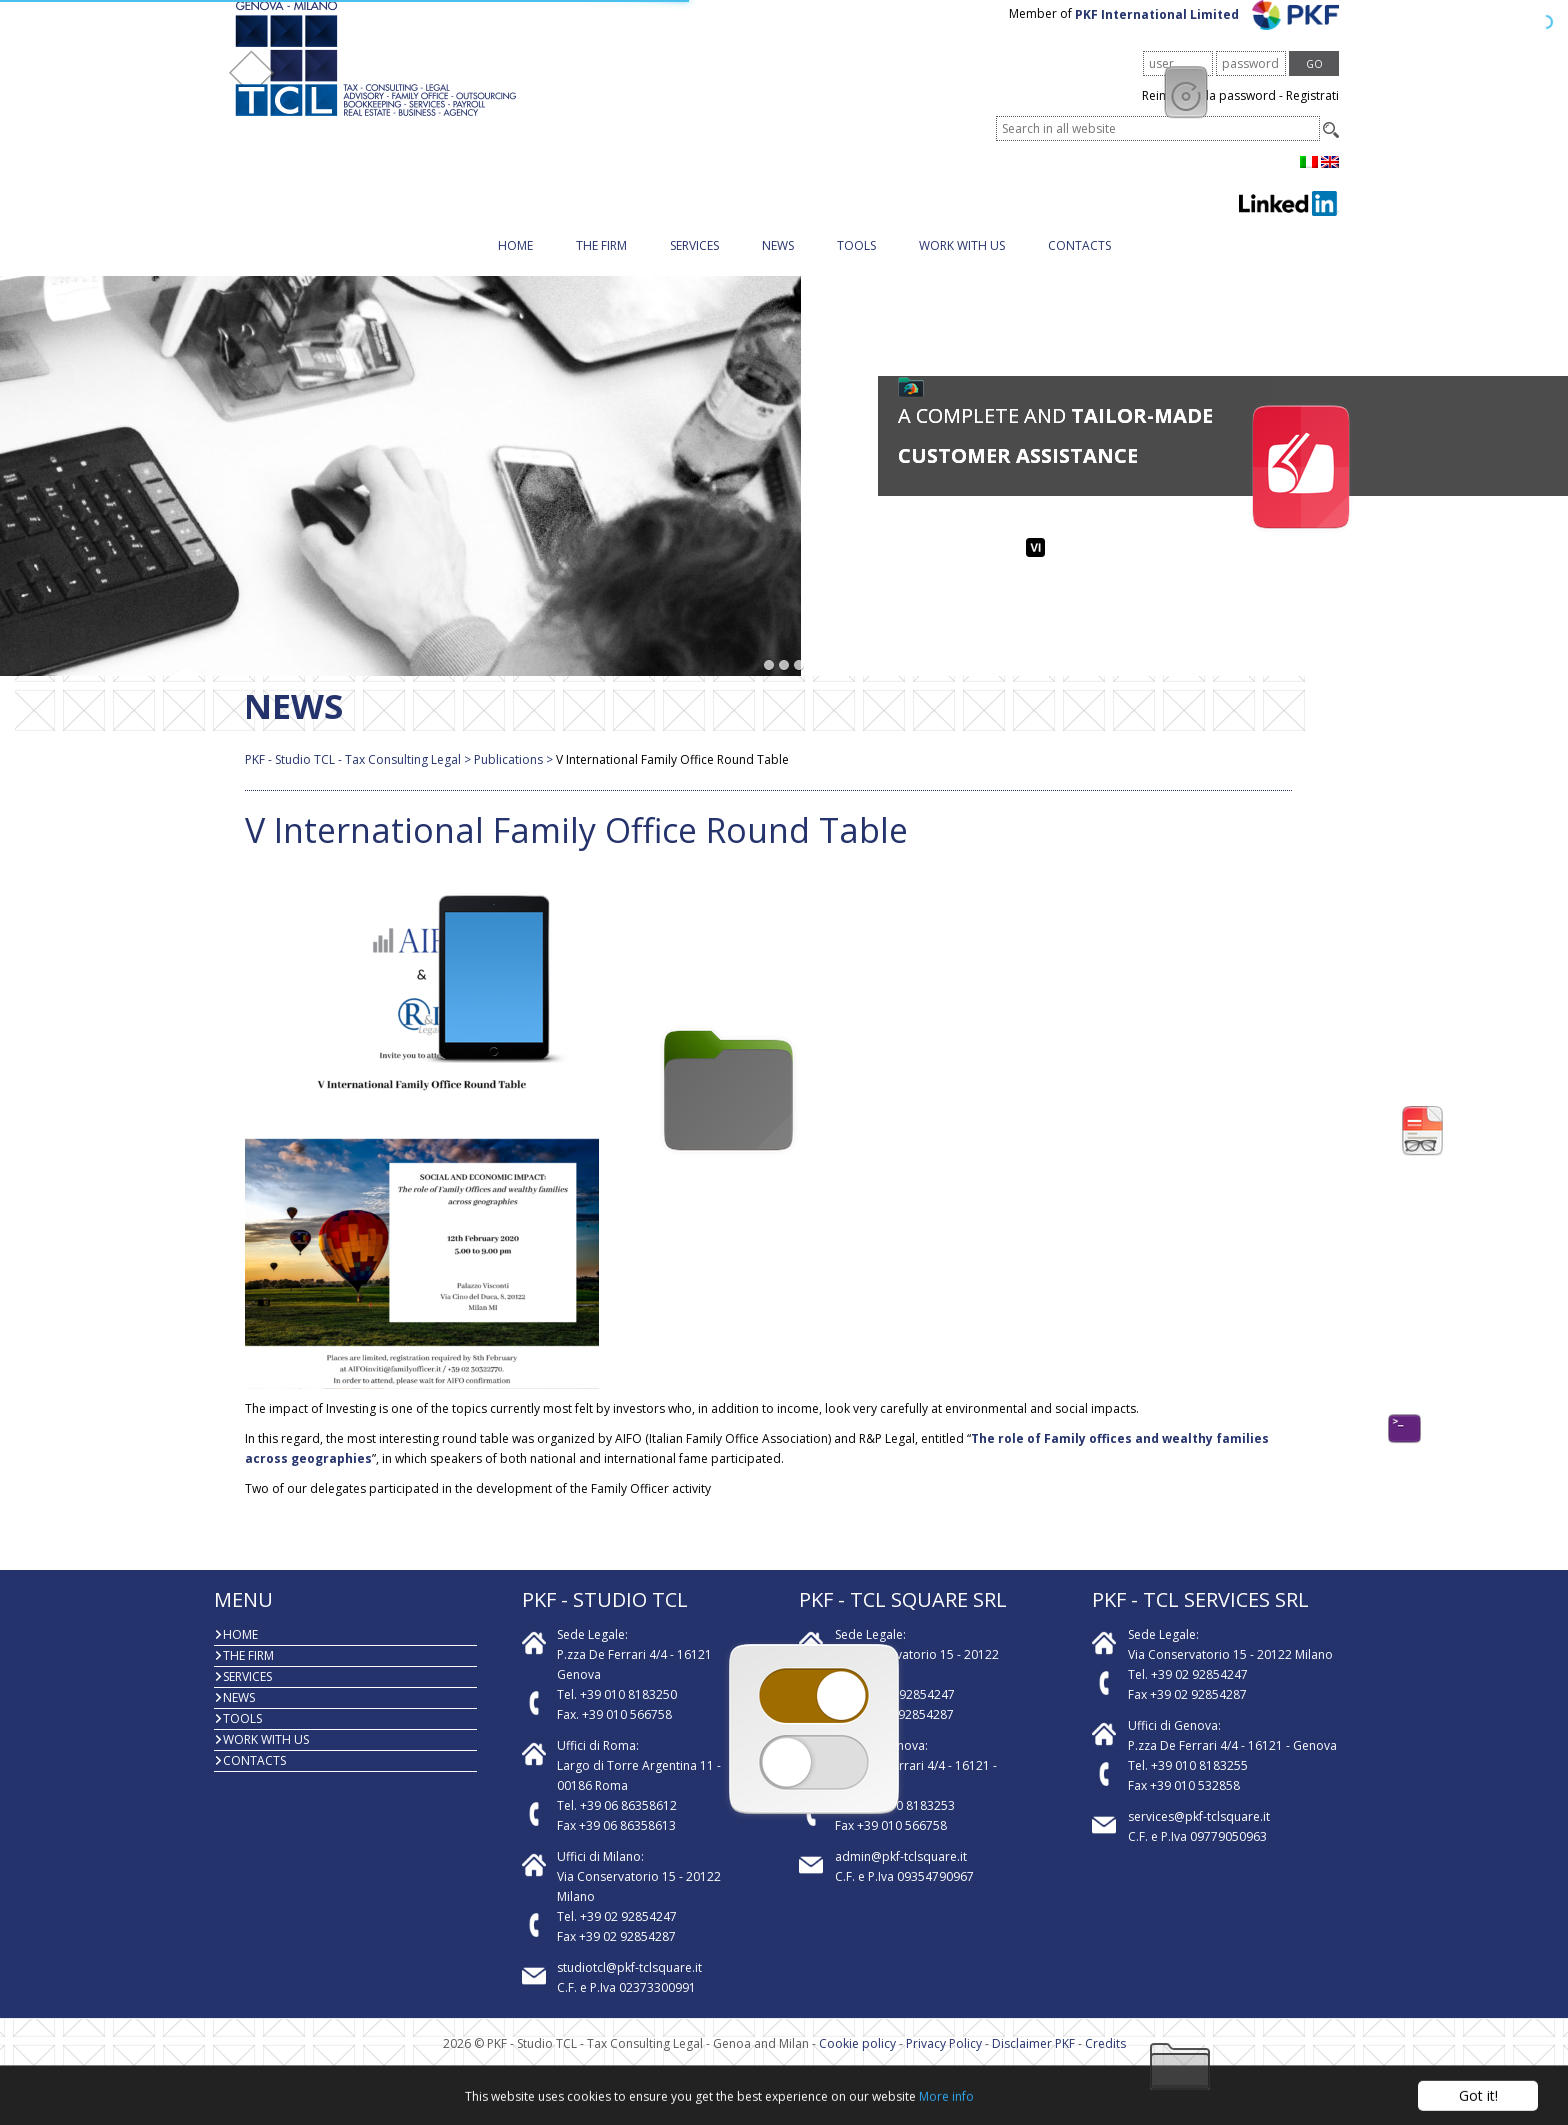 The height and width of the screenshot is (2125, 1568). What do you see at coordinates (1186, 92) in the screenshot?
I see `access hard drive storage` at bounding box center [1186, 92].